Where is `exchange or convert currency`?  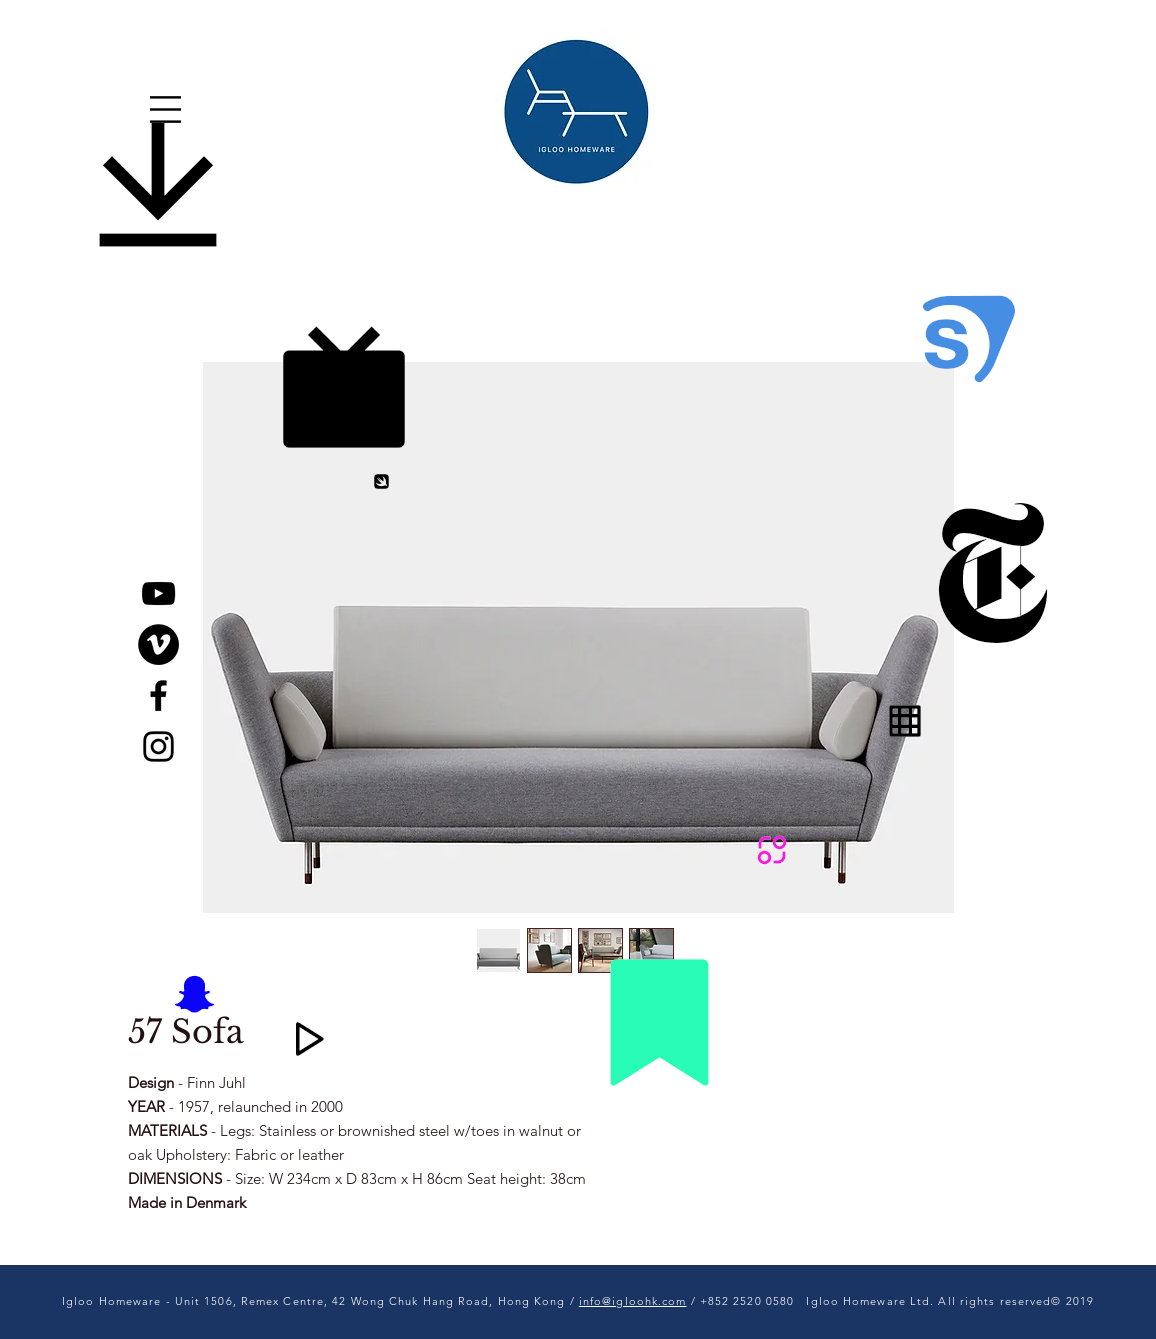 exchange or convert currency is located at coordinates (772, 850).